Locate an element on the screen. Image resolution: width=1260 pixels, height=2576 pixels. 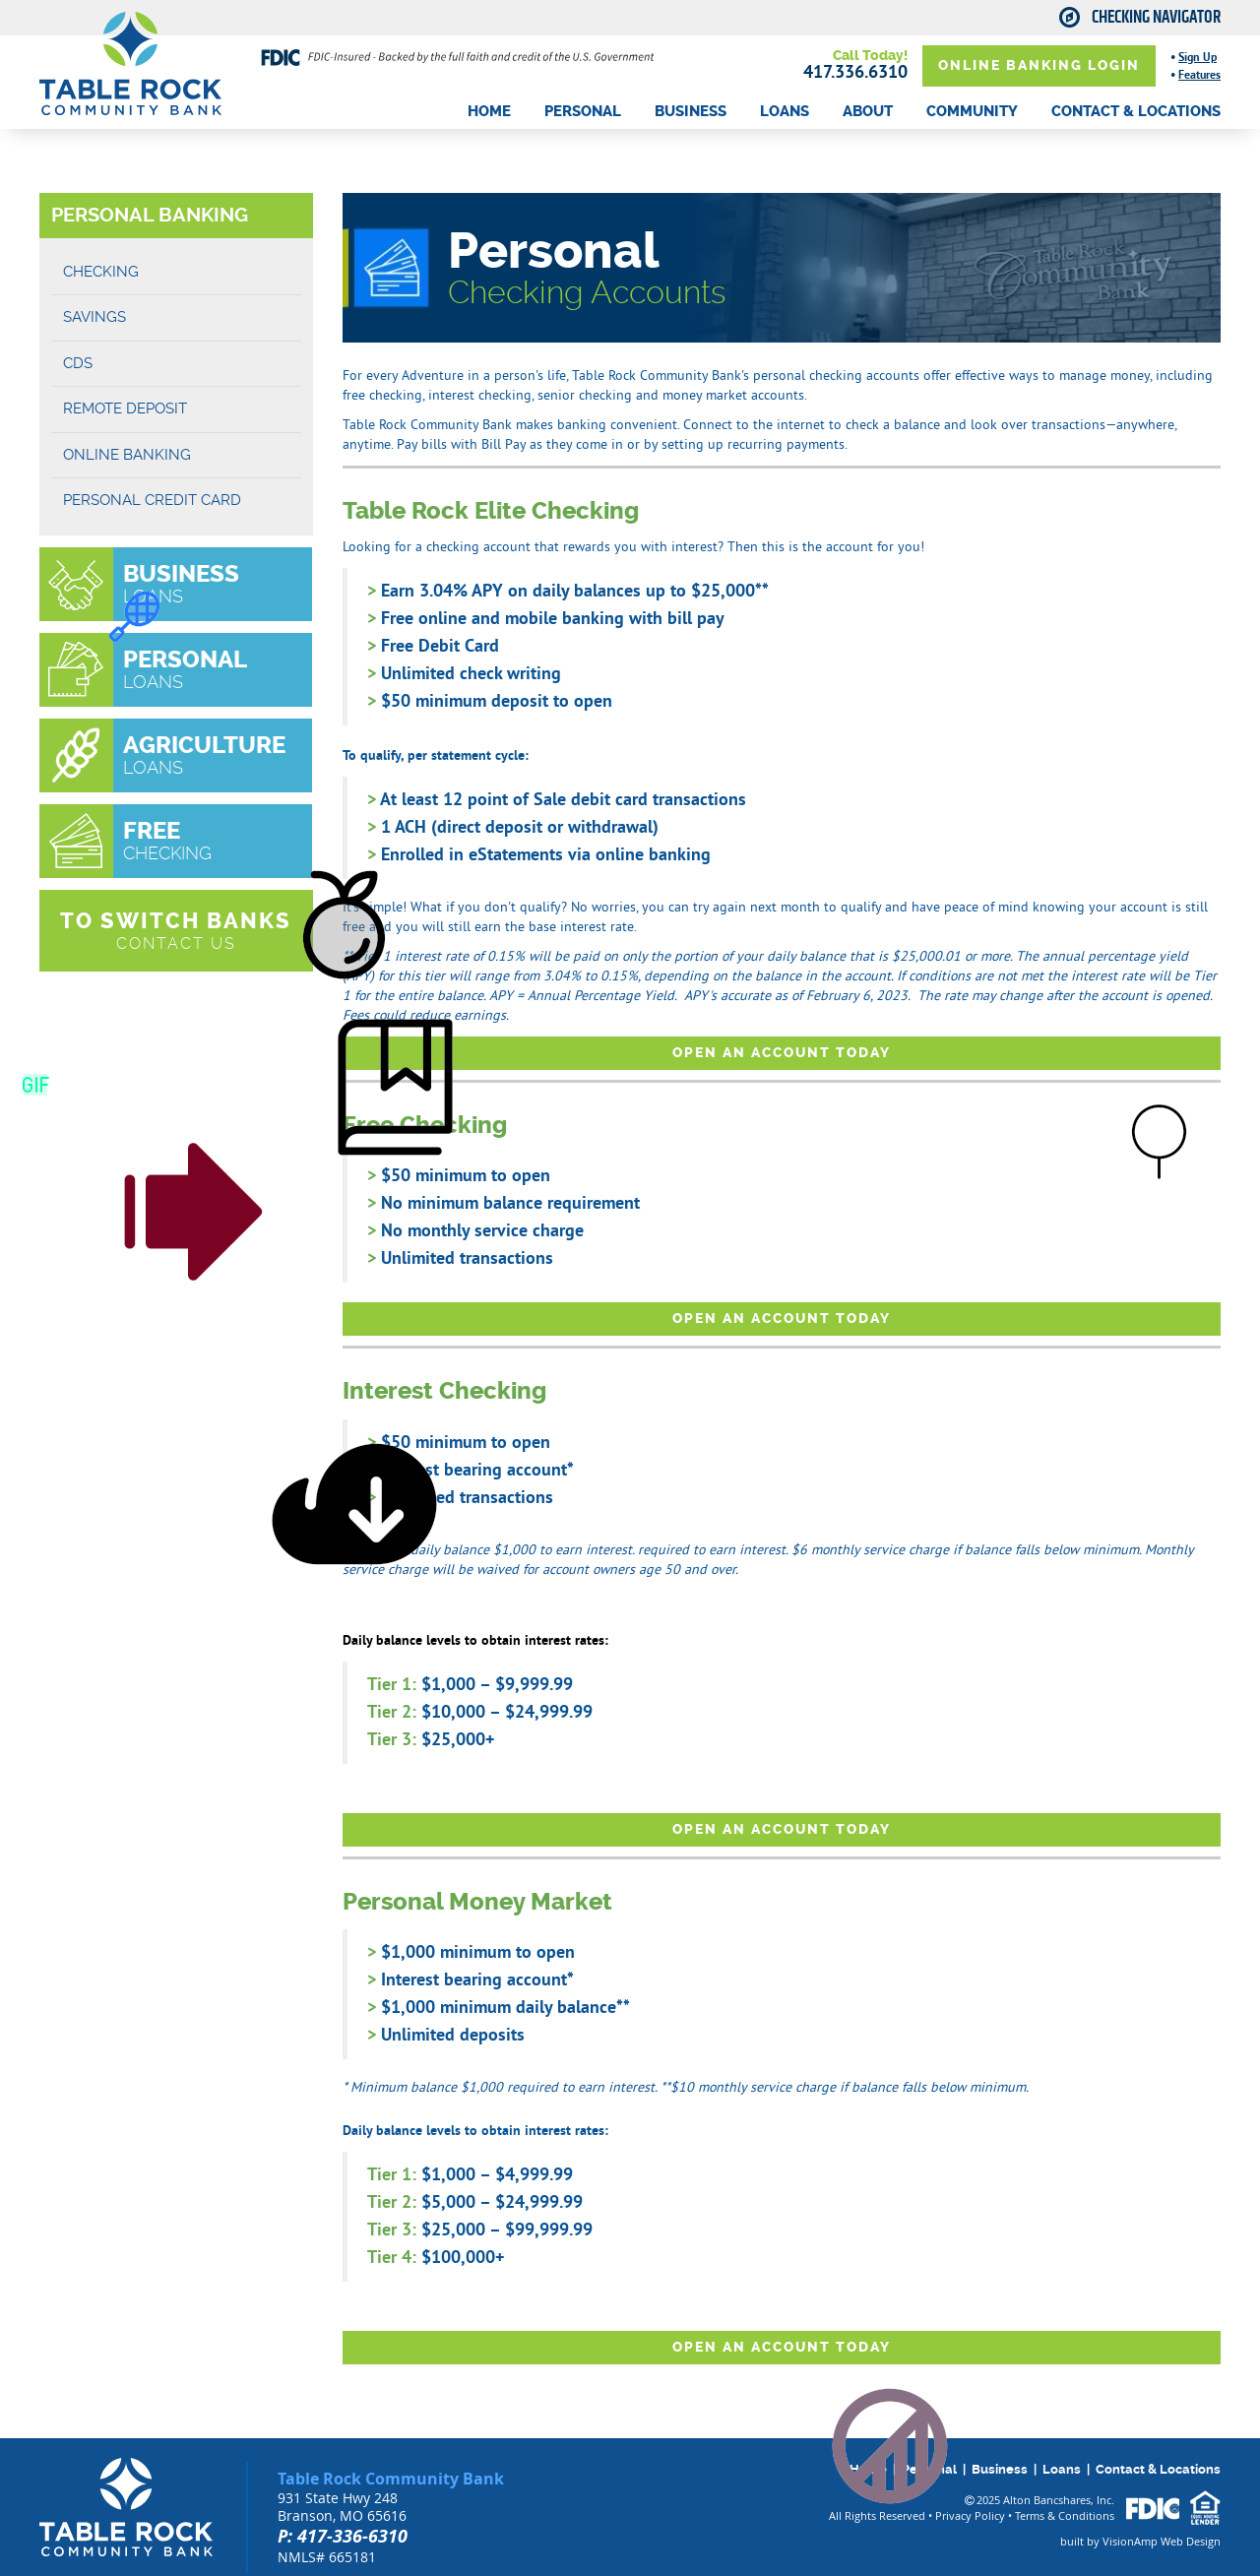
select neuter or non-binary gender option is located at coordinates (1159, 1140).